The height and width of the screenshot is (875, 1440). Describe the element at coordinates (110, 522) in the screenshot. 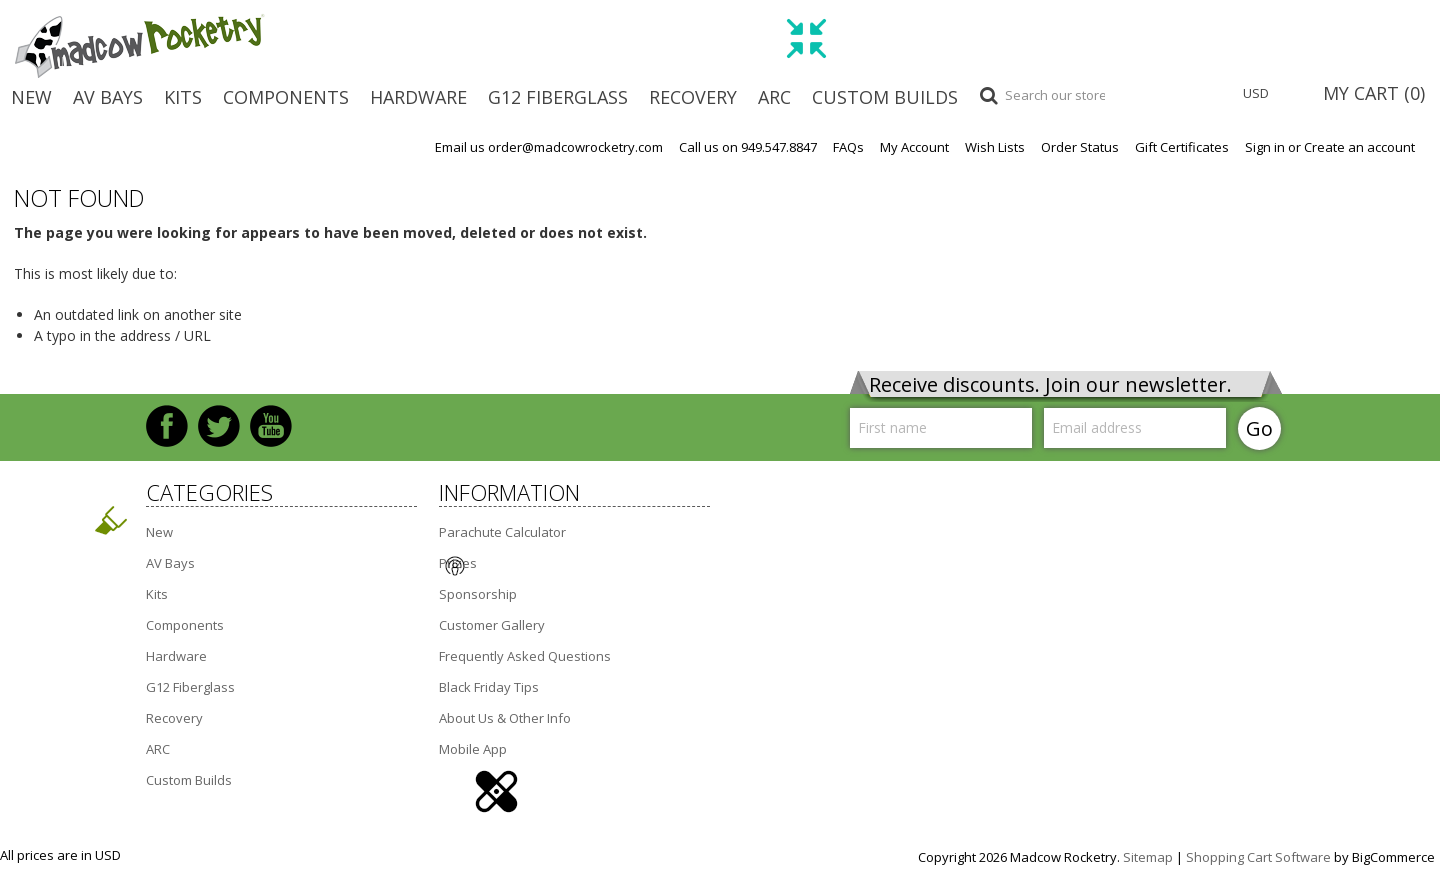

I see `highlight or mark selected text` at that location.